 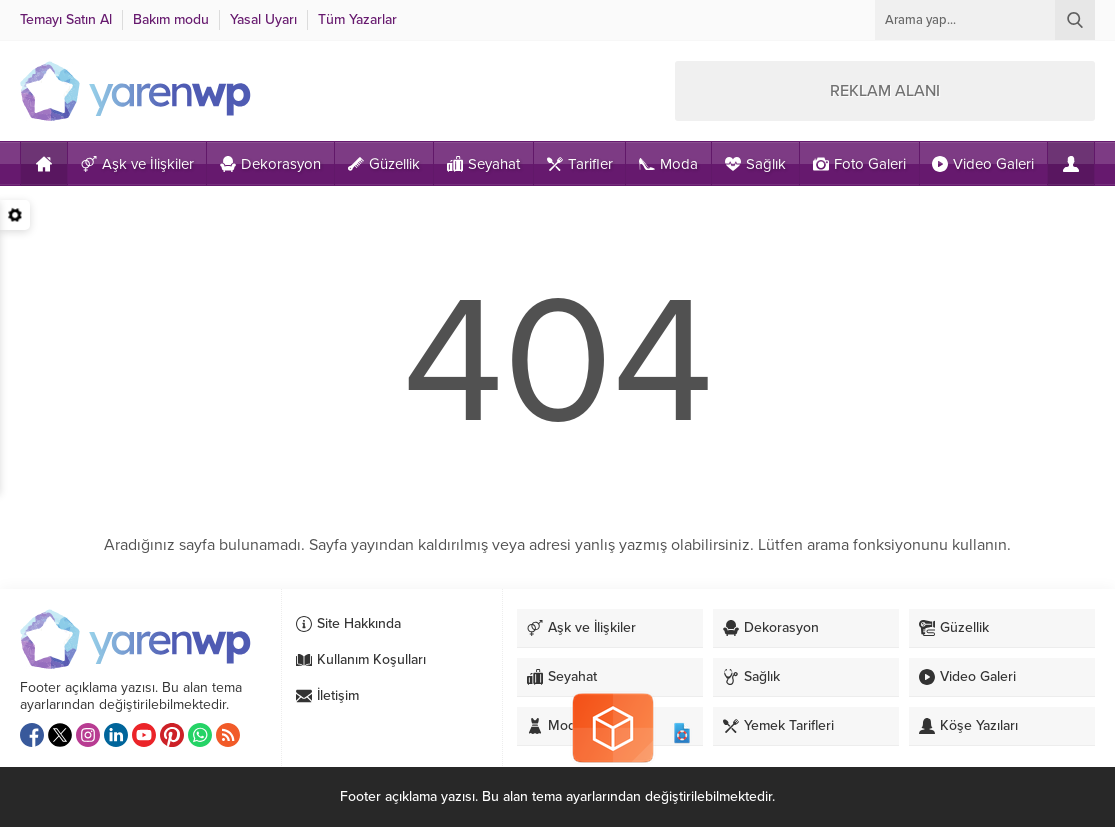 I want to click on a compiled html help file (.chm), so click(x=682, y=733).